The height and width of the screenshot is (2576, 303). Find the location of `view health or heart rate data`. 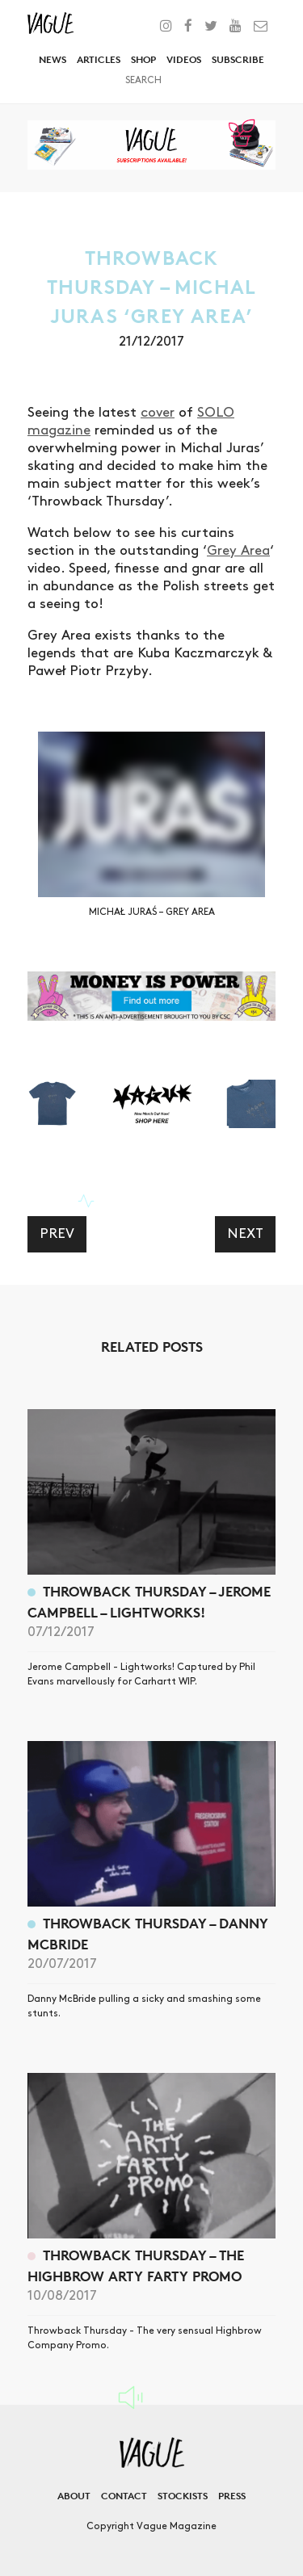

view health or heart rate data is located at coordinates (86, 1201).